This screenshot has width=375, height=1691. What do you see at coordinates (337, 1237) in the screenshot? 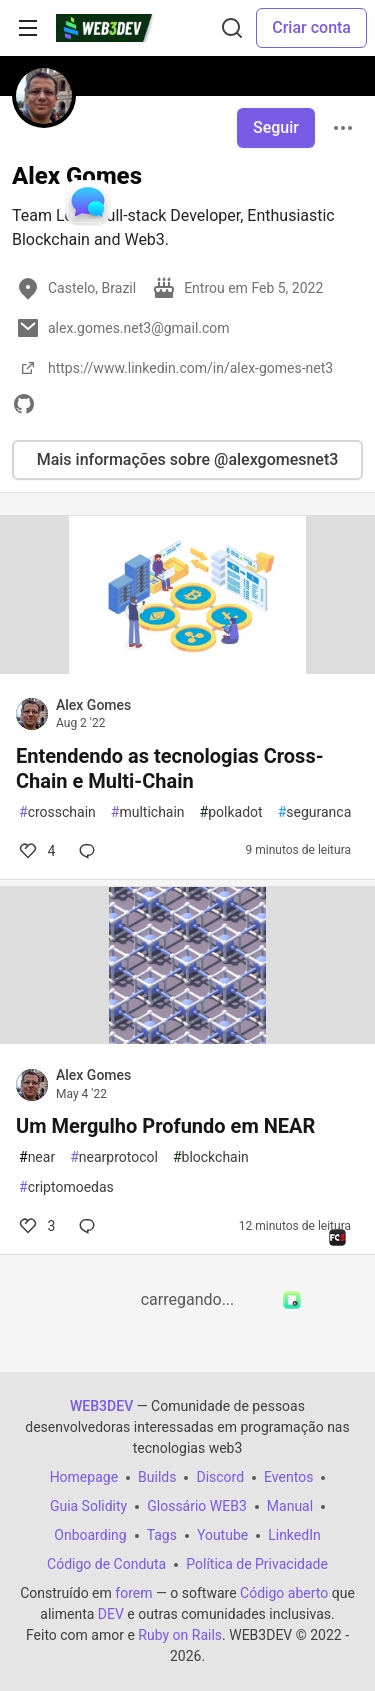
I see `launch far cry 3 game` at bounding box center [337, 1237].